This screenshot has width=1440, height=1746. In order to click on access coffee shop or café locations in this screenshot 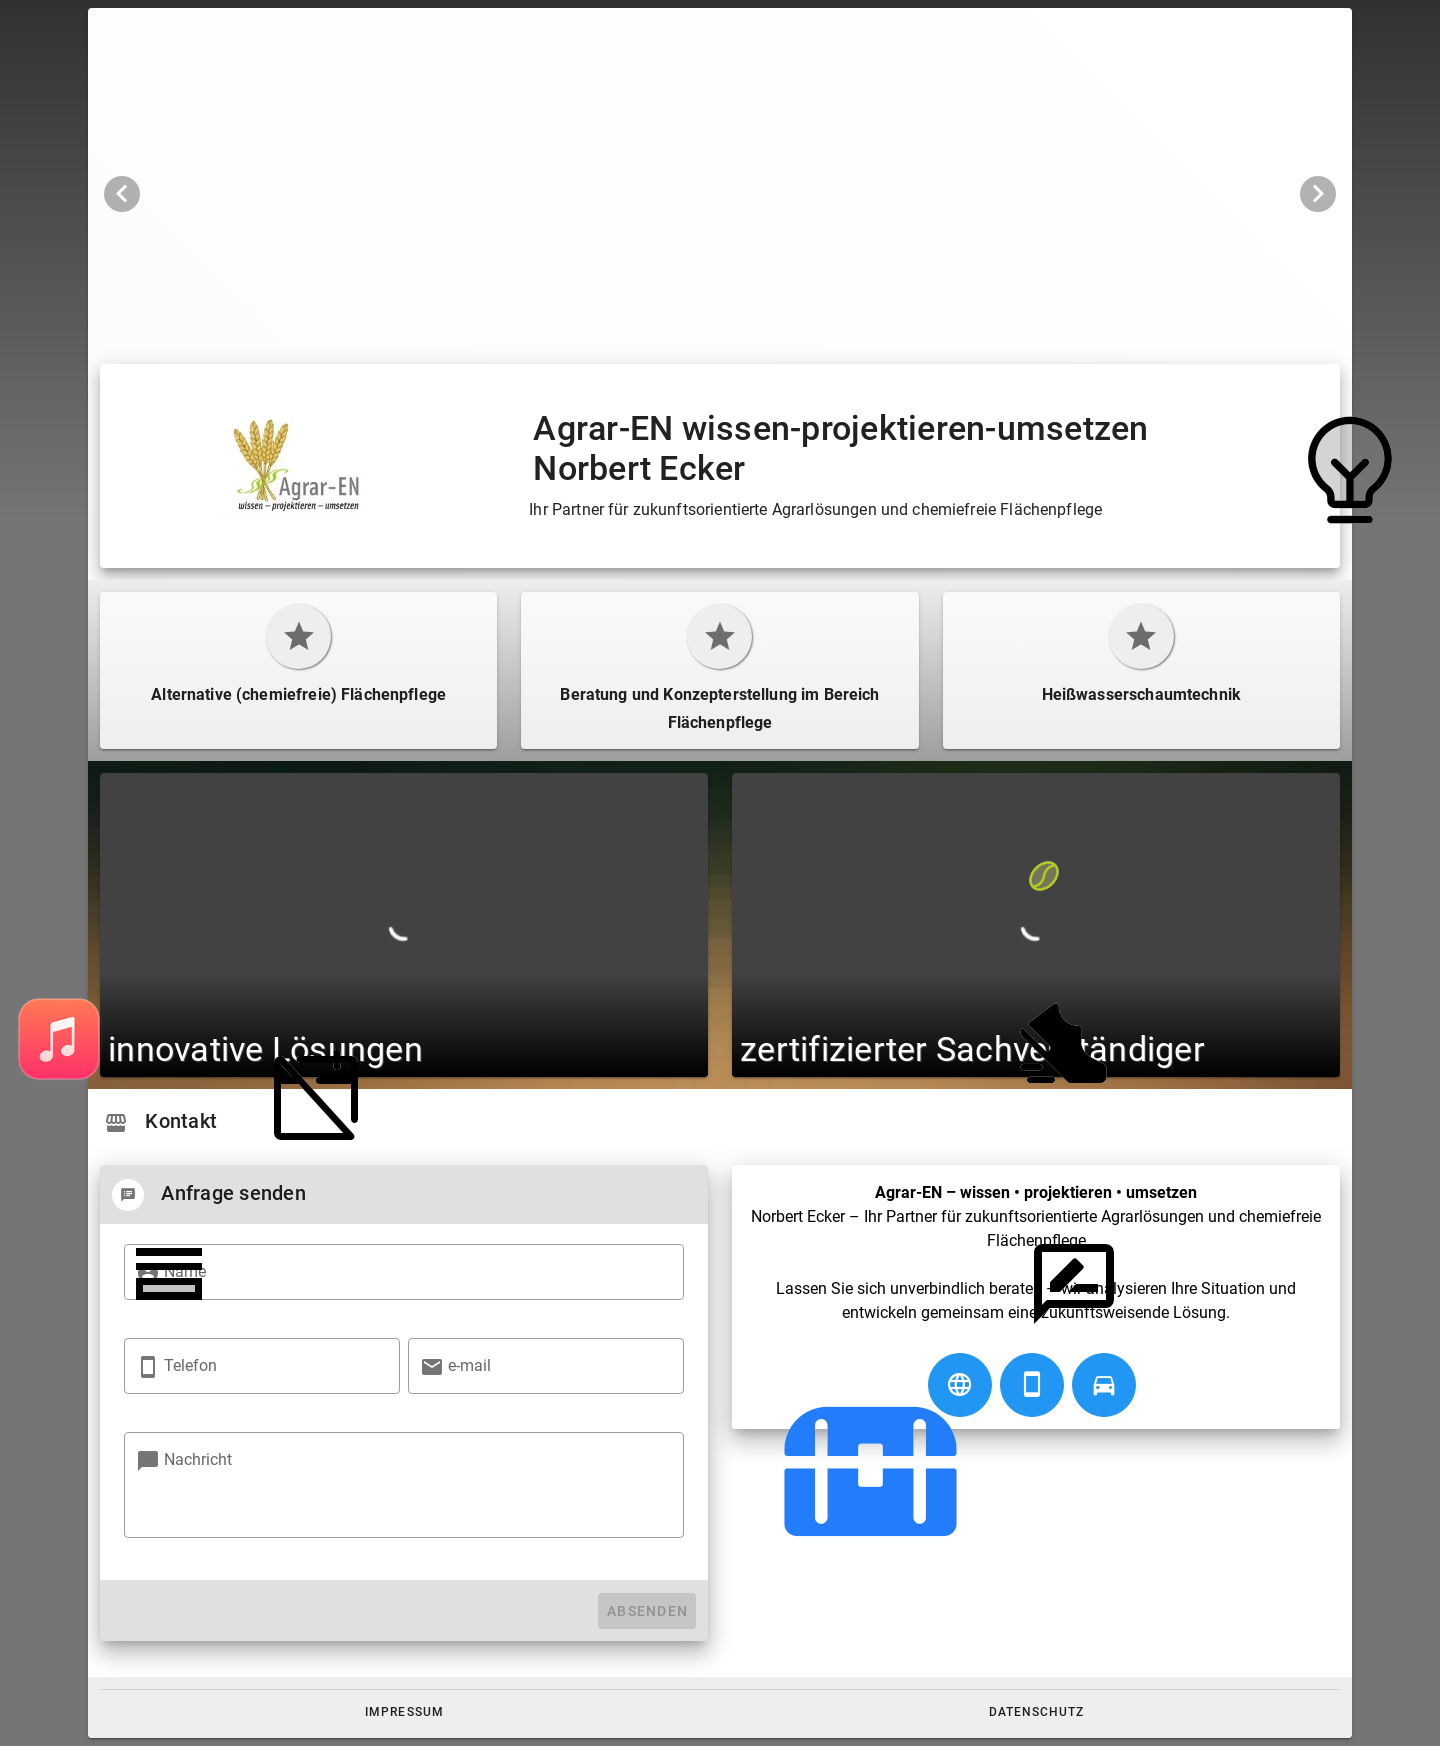, I will do `click(1044, 876)`.